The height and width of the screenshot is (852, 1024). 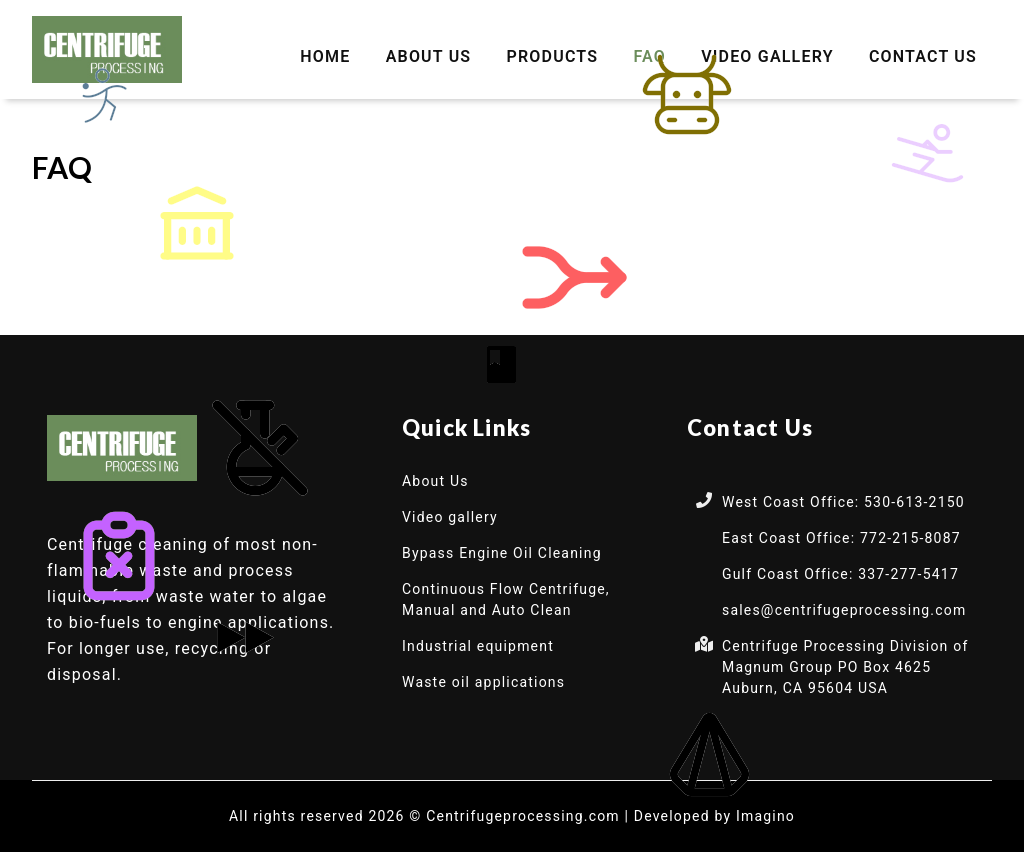 What do you see at coordinates (927, 154) in the screenshot?
I see `access skiing or winter sports activities` at bounding box center [927, 154].